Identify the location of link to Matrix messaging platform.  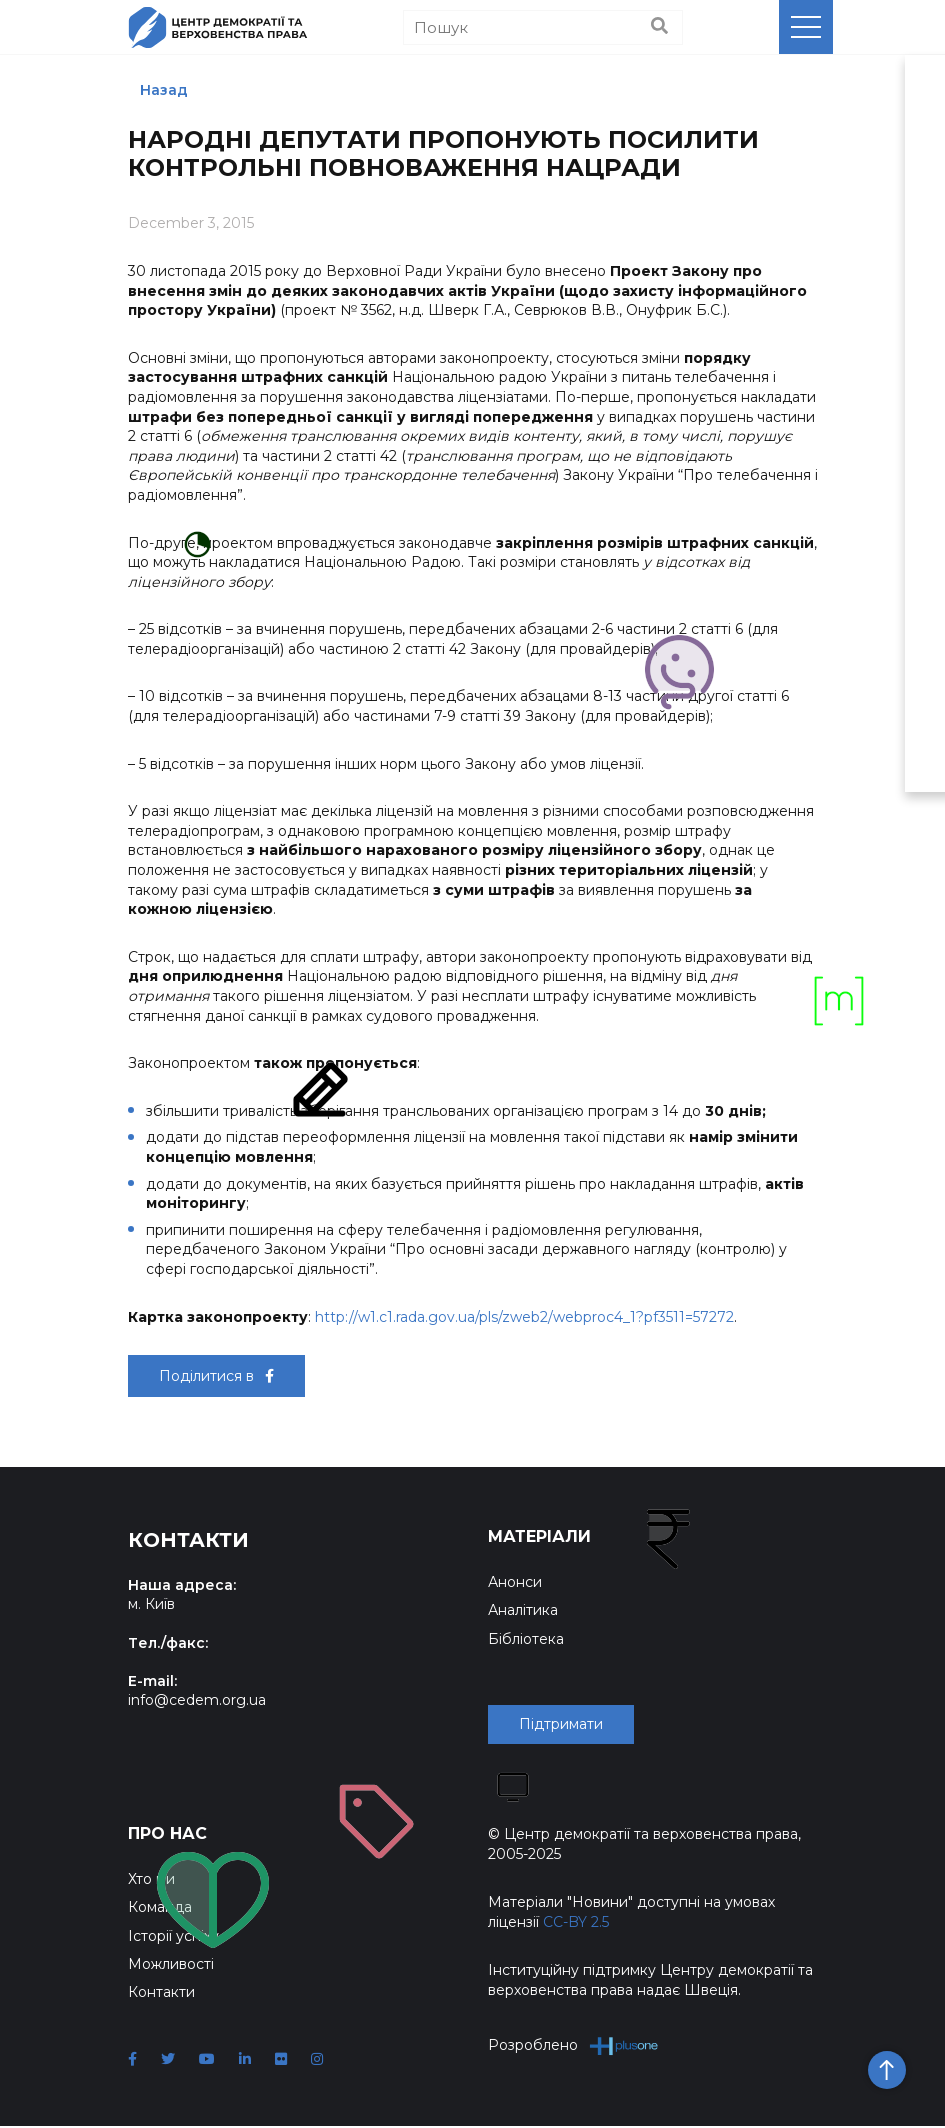
(839, 1001).